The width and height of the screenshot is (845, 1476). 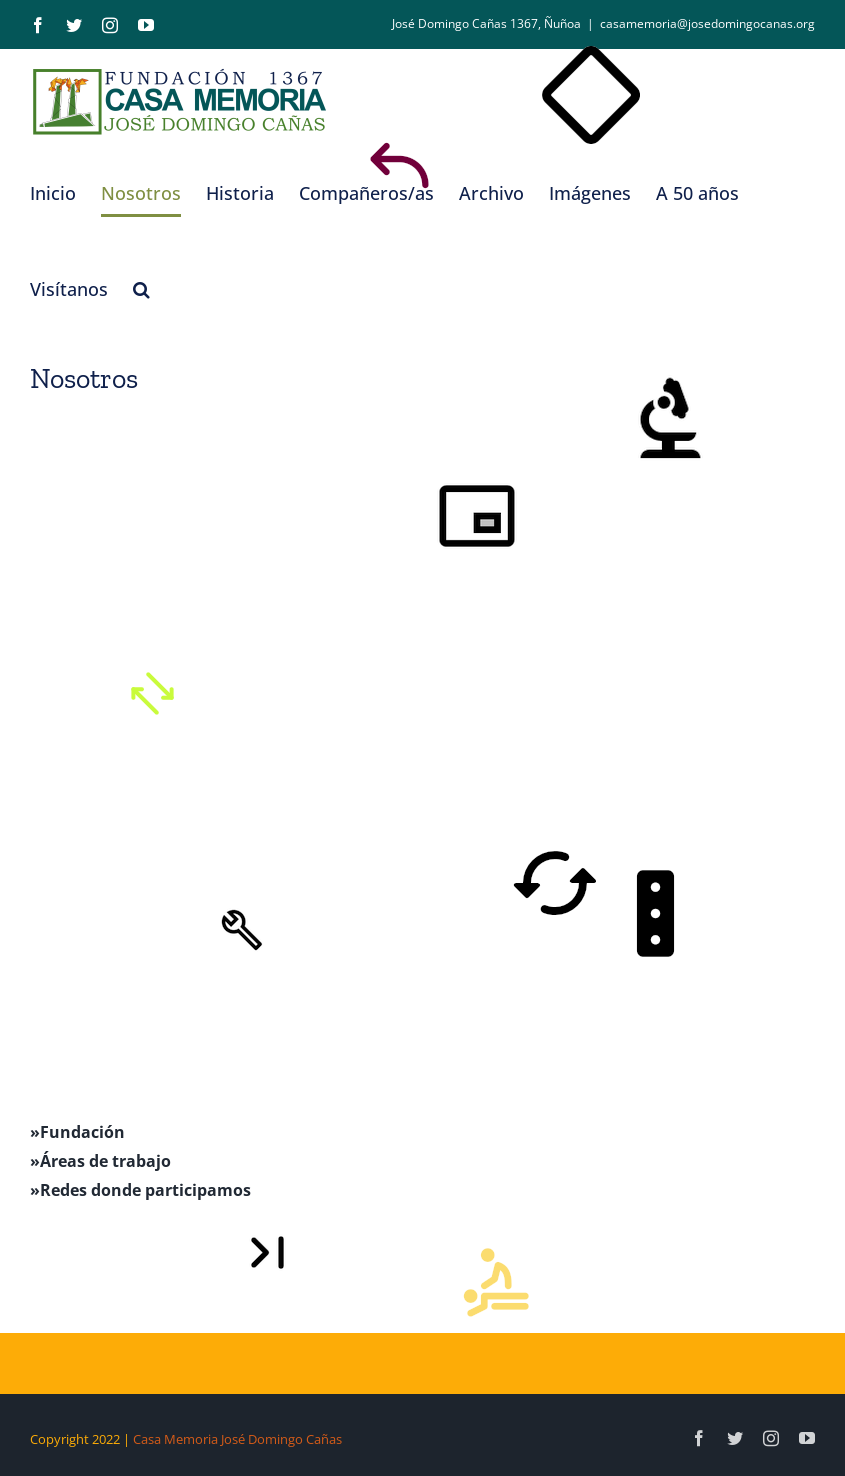 What do you see at coordinates (267, 1252) in the screenshot?
I see `go to the last page` at bounding box center [267, 1252].